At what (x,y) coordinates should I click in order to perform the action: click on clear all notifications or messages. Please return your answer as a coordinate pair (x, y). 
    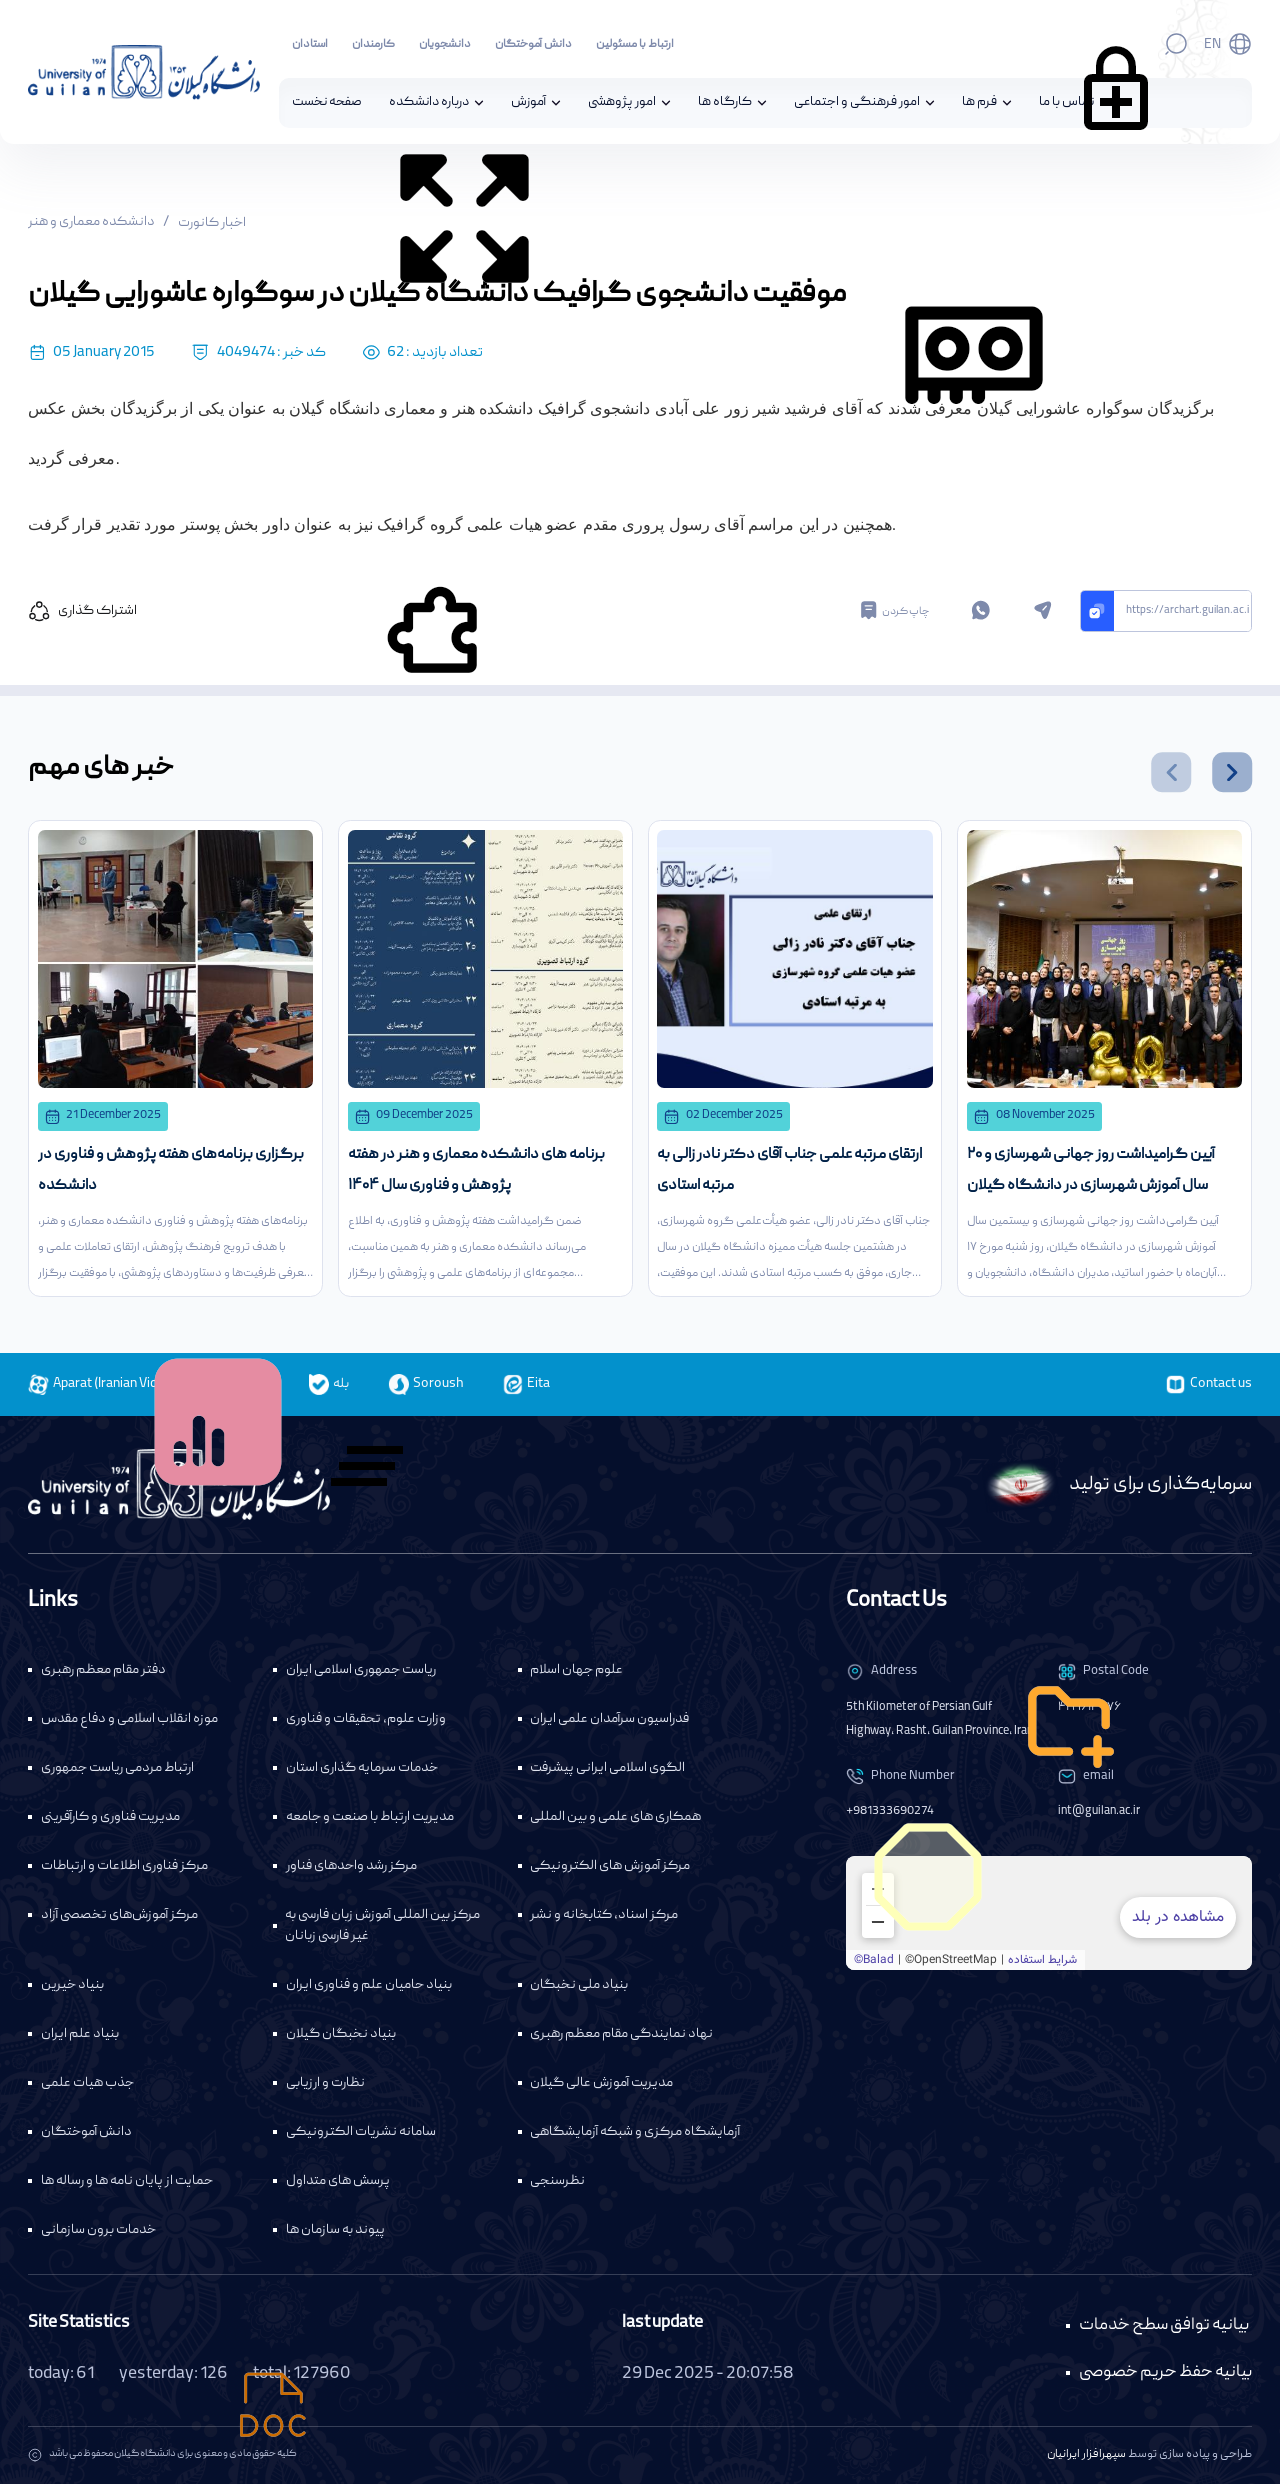
    Looking at the image, I should click on (367, 1466).